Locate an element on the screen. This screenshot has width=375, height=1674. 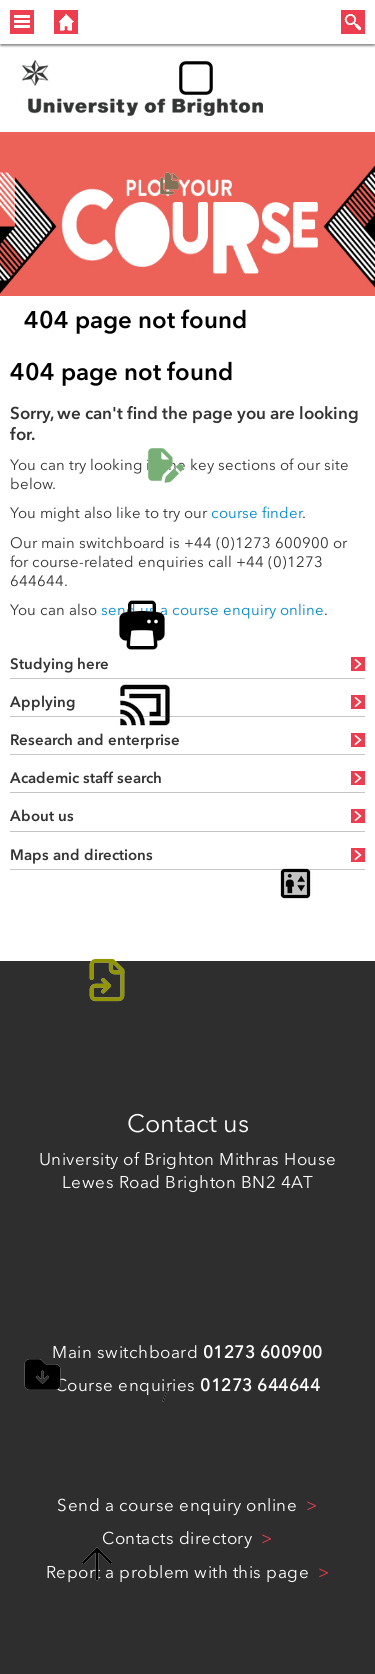
indicates a disabled or unavailable feature is located at coordinates (165, 1394).